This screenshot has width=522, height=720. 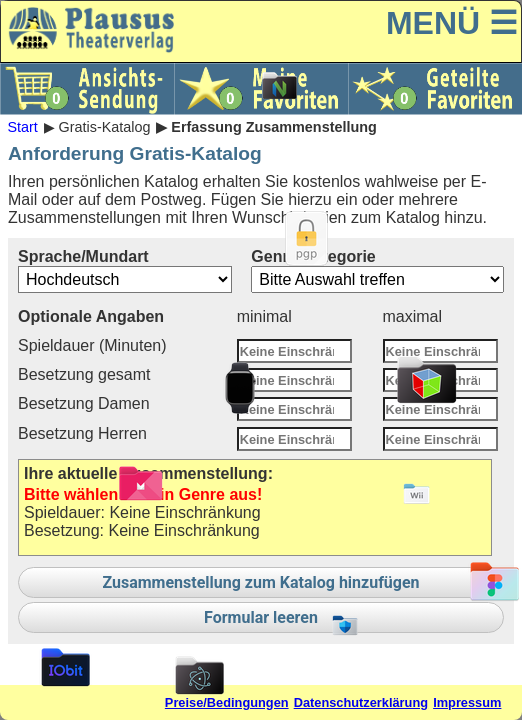 I want to click on open neovim configuration folder, so click(x=279, y=86).